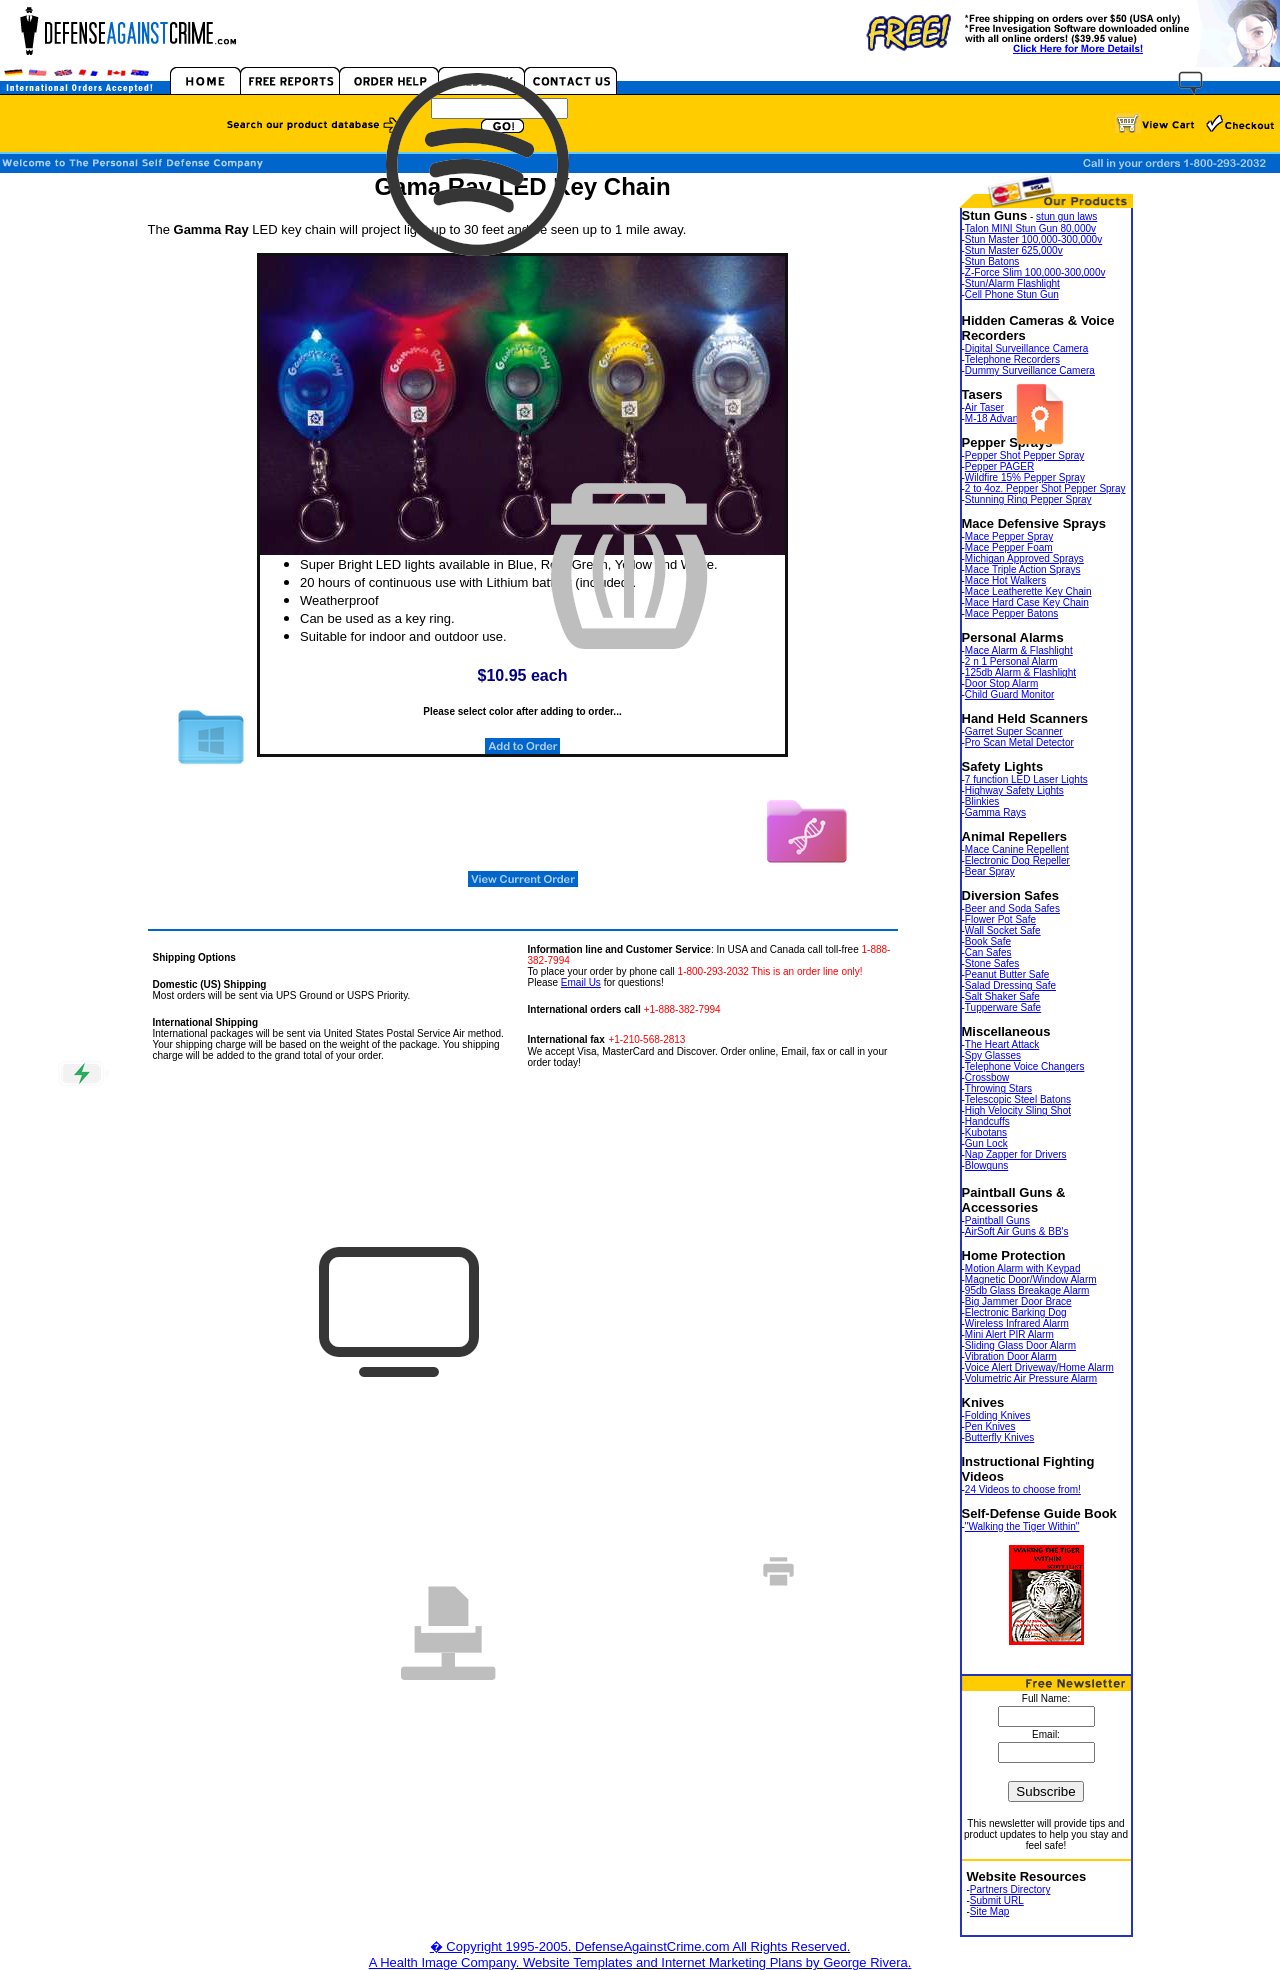  What do you see at coordinates (477, 164) in the screenshot?
I see `open spotify` at bounding box center [477, 164].